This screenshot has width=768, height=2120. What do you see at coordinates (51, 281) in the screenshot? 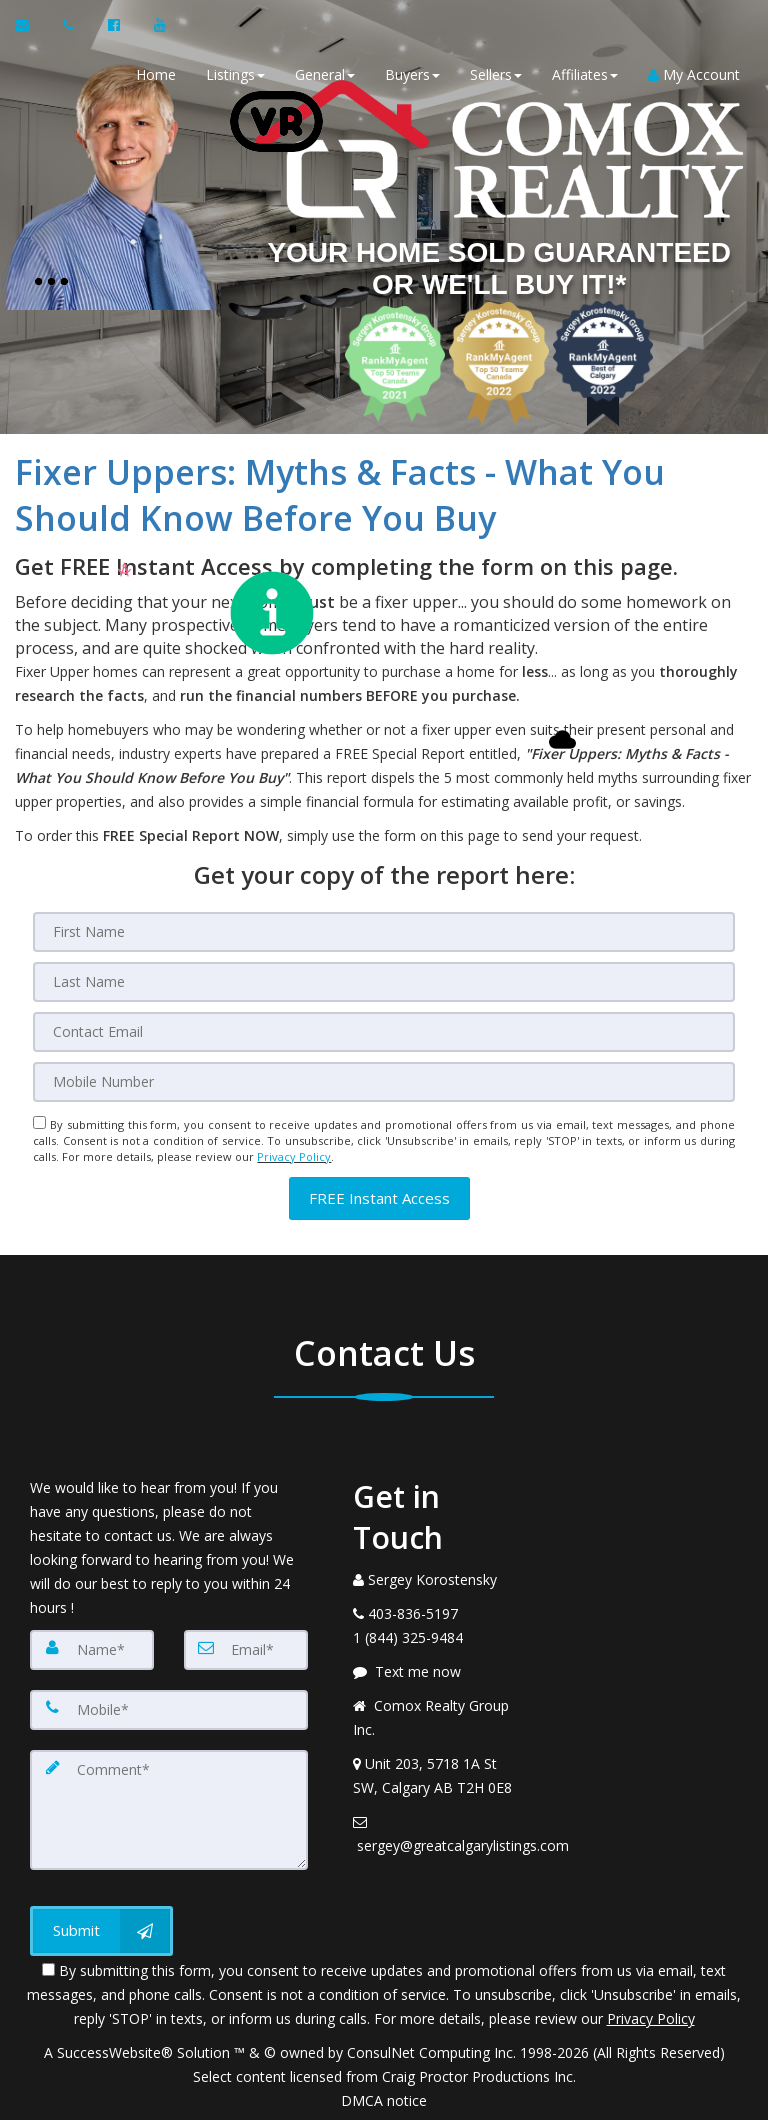
I see `open more options menu` at bounding box center [51, 281].